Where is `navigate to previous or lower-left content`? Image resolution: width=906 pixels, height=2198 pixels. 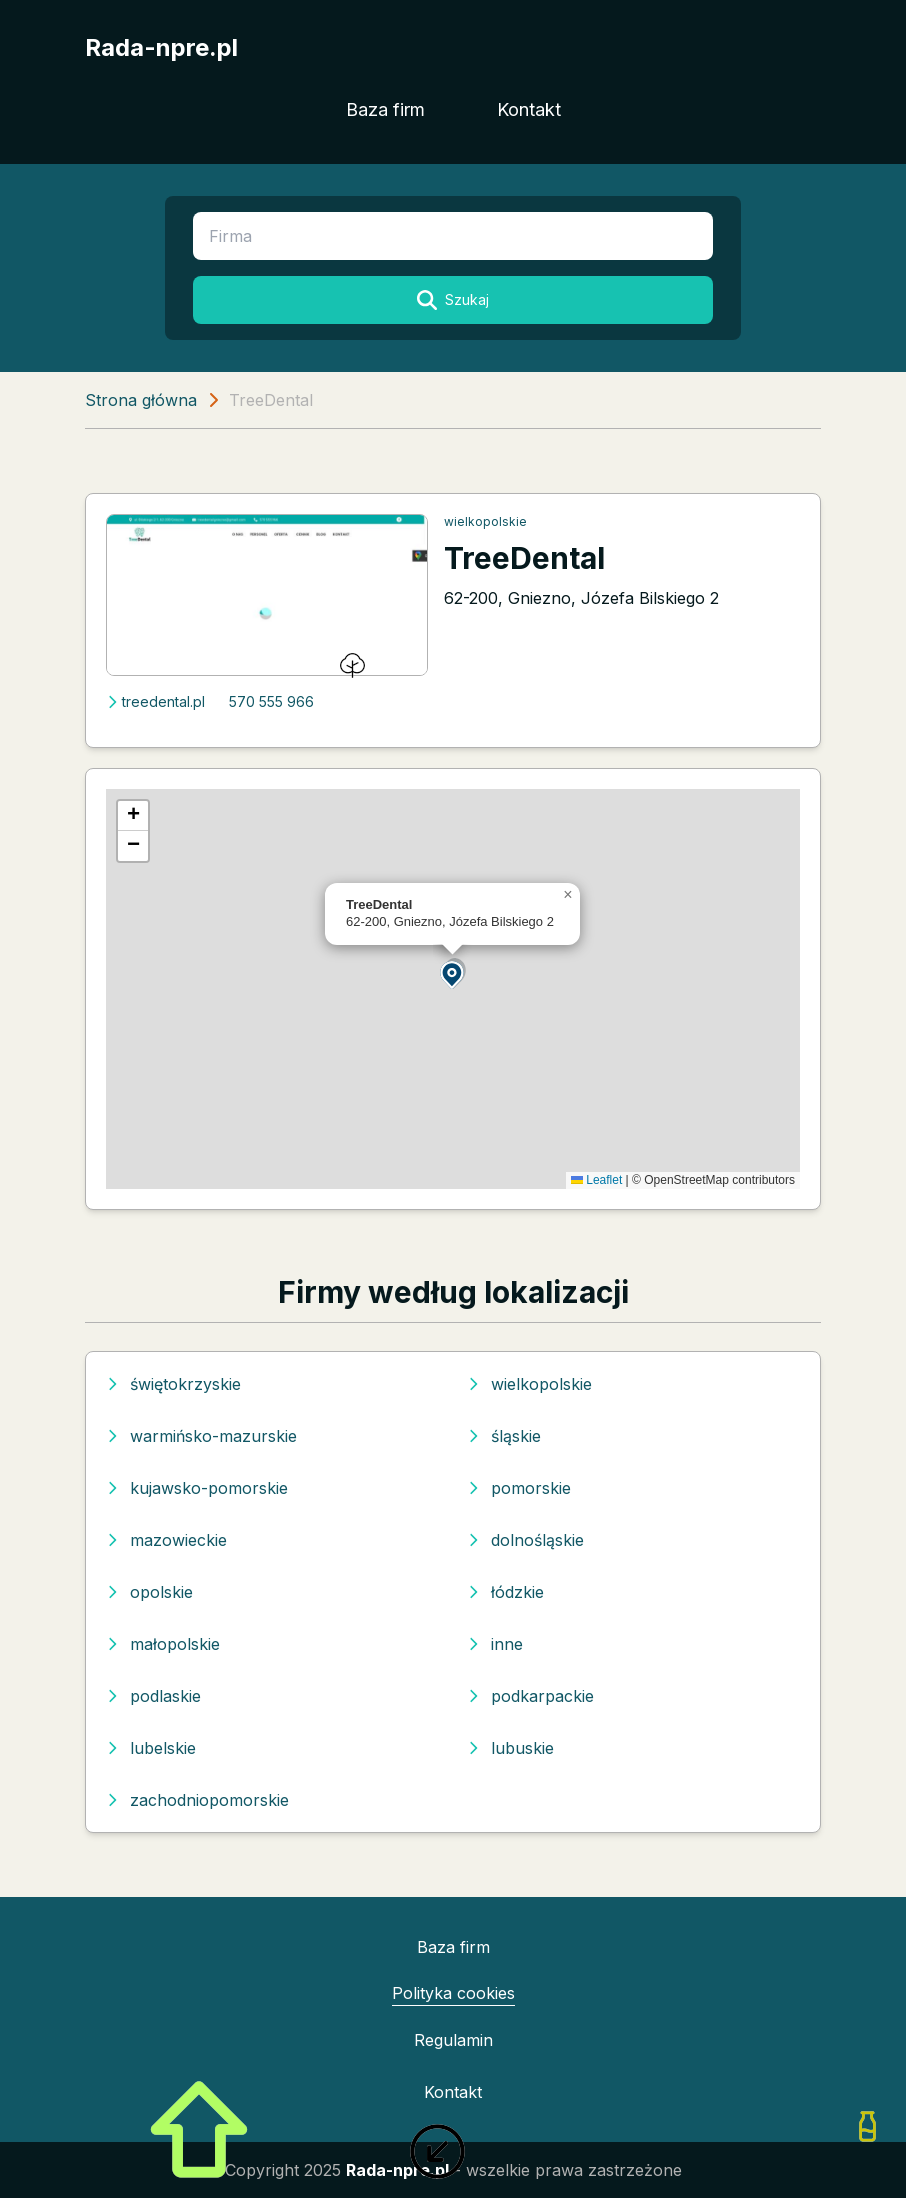 navigate to previous or lower-left content is located at coordinates (437, 2151).